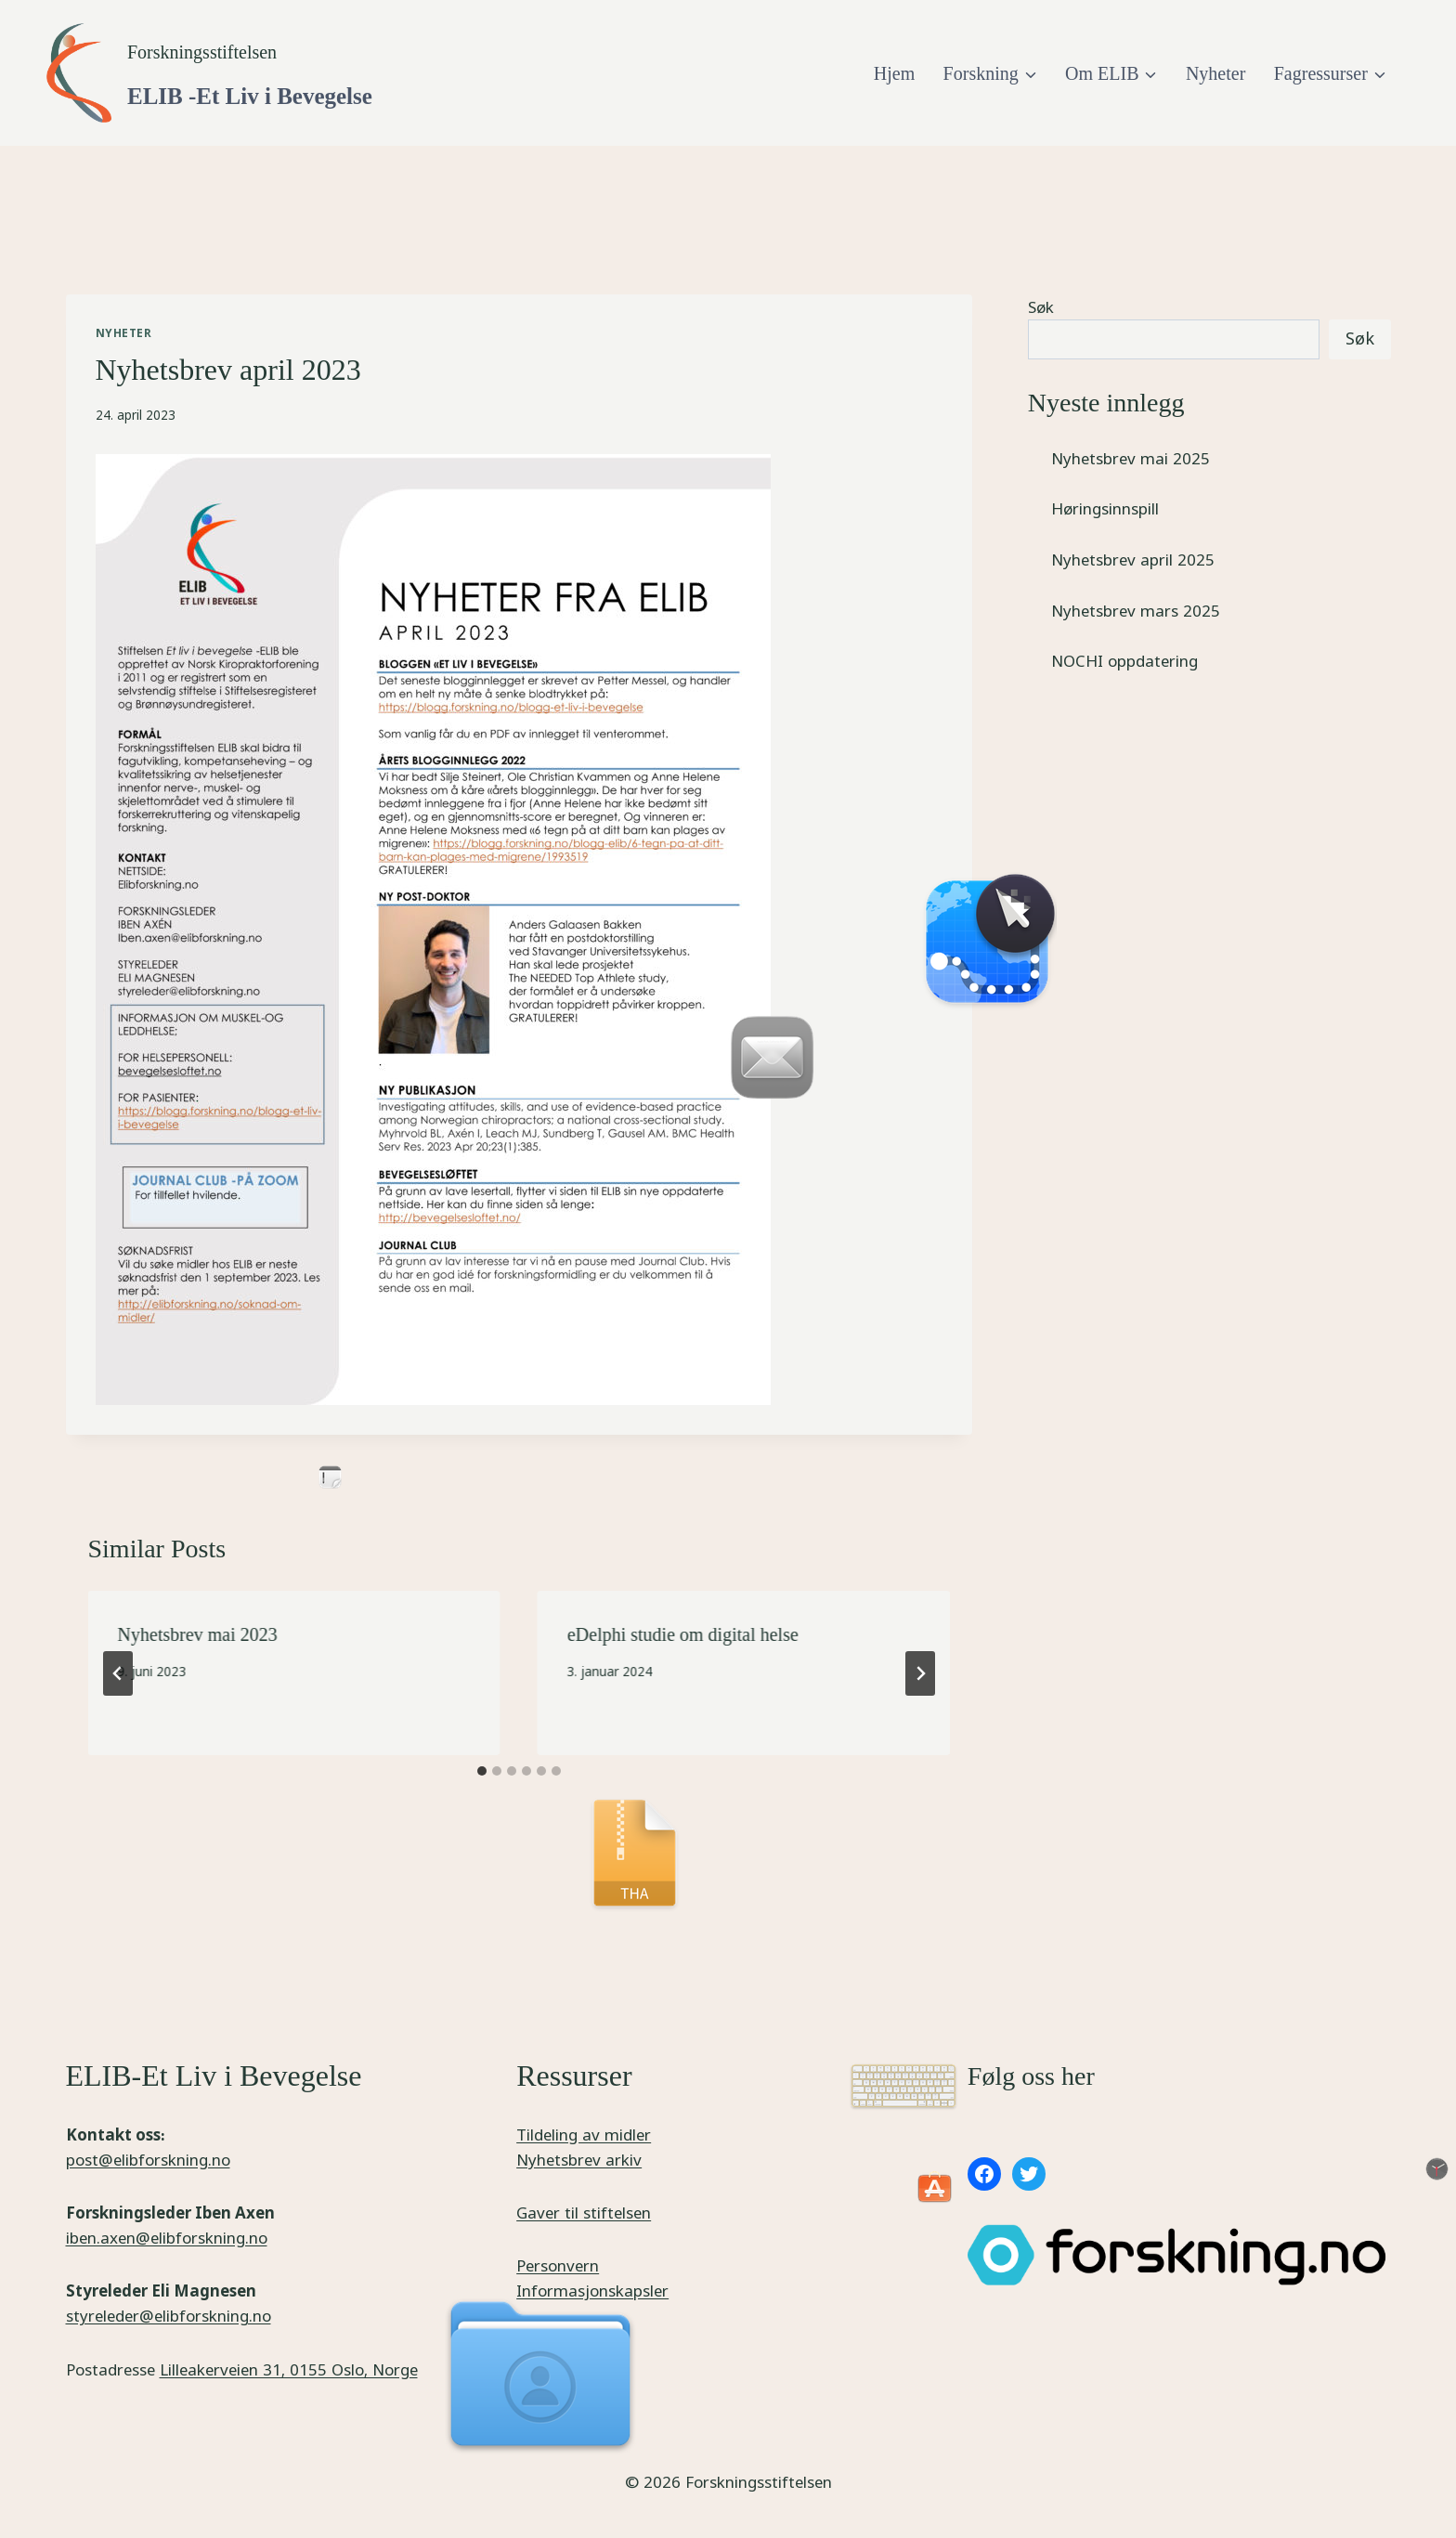  I want to click on access the users folder on your mac, so click(540, 2374).